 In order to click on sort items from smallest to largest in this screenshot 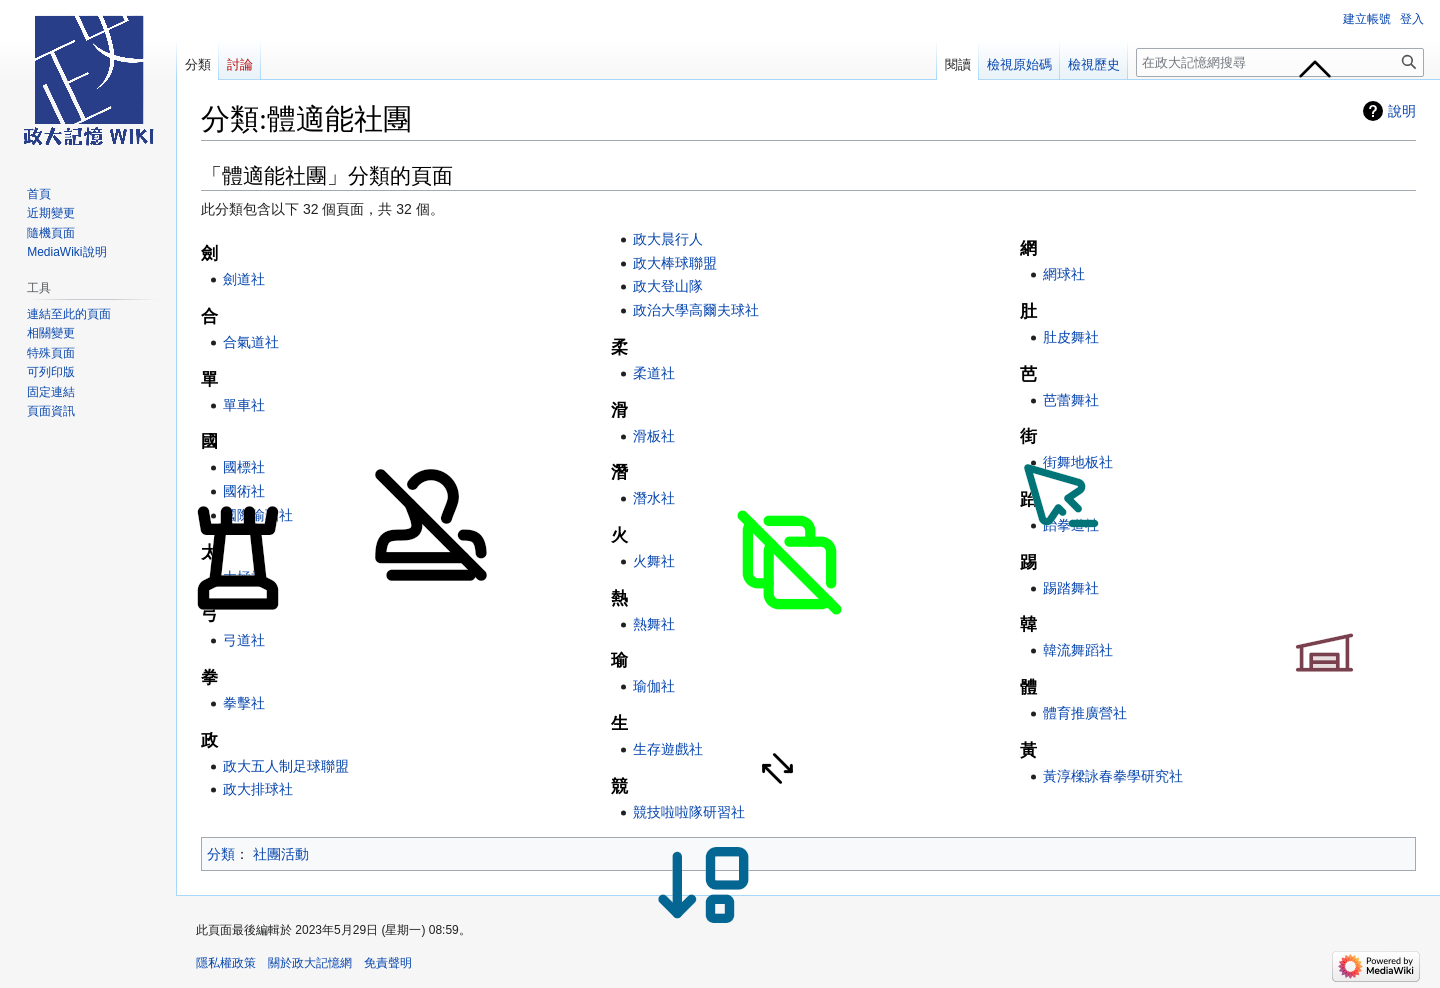, I will do `click(701, 885)`.